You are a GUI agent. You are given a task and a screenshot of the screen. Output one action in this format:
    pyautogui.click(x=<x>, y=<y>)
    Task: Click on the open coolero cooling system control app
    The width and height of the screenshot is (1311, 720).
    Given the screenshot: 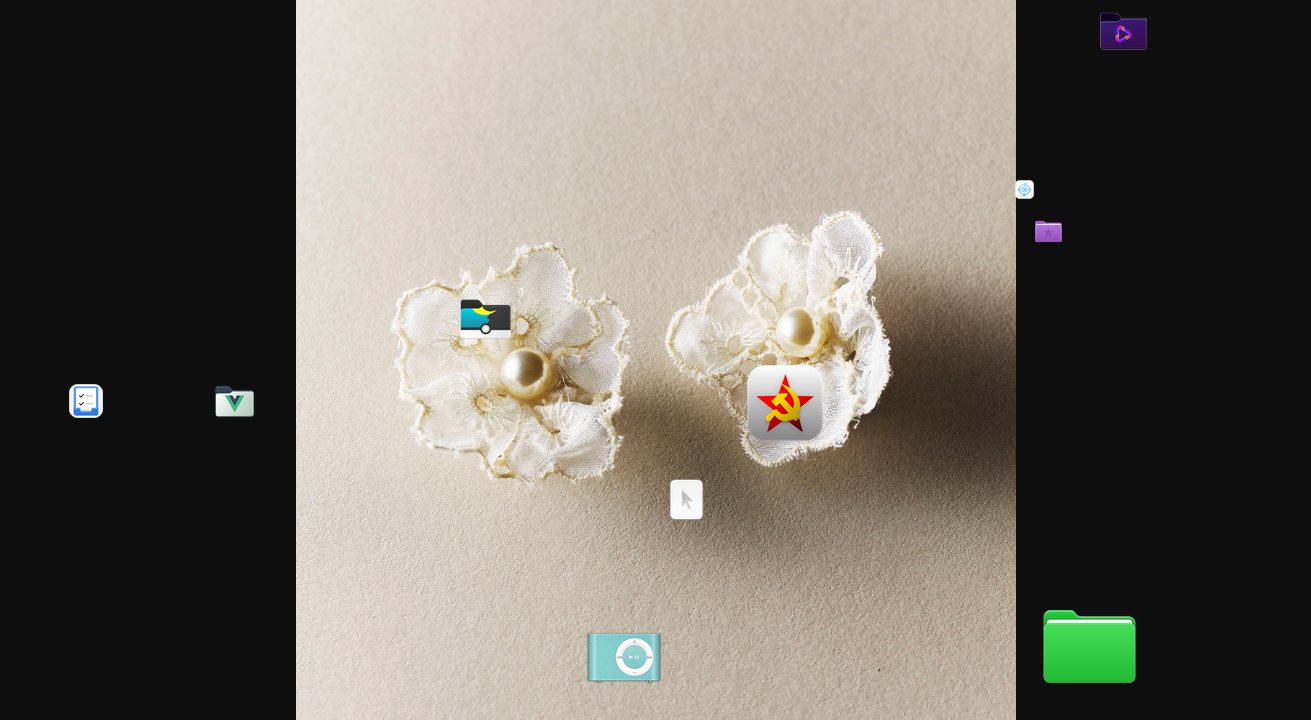 What is the action you would take?
    pyautogui.click(x=1024, y=189)
    